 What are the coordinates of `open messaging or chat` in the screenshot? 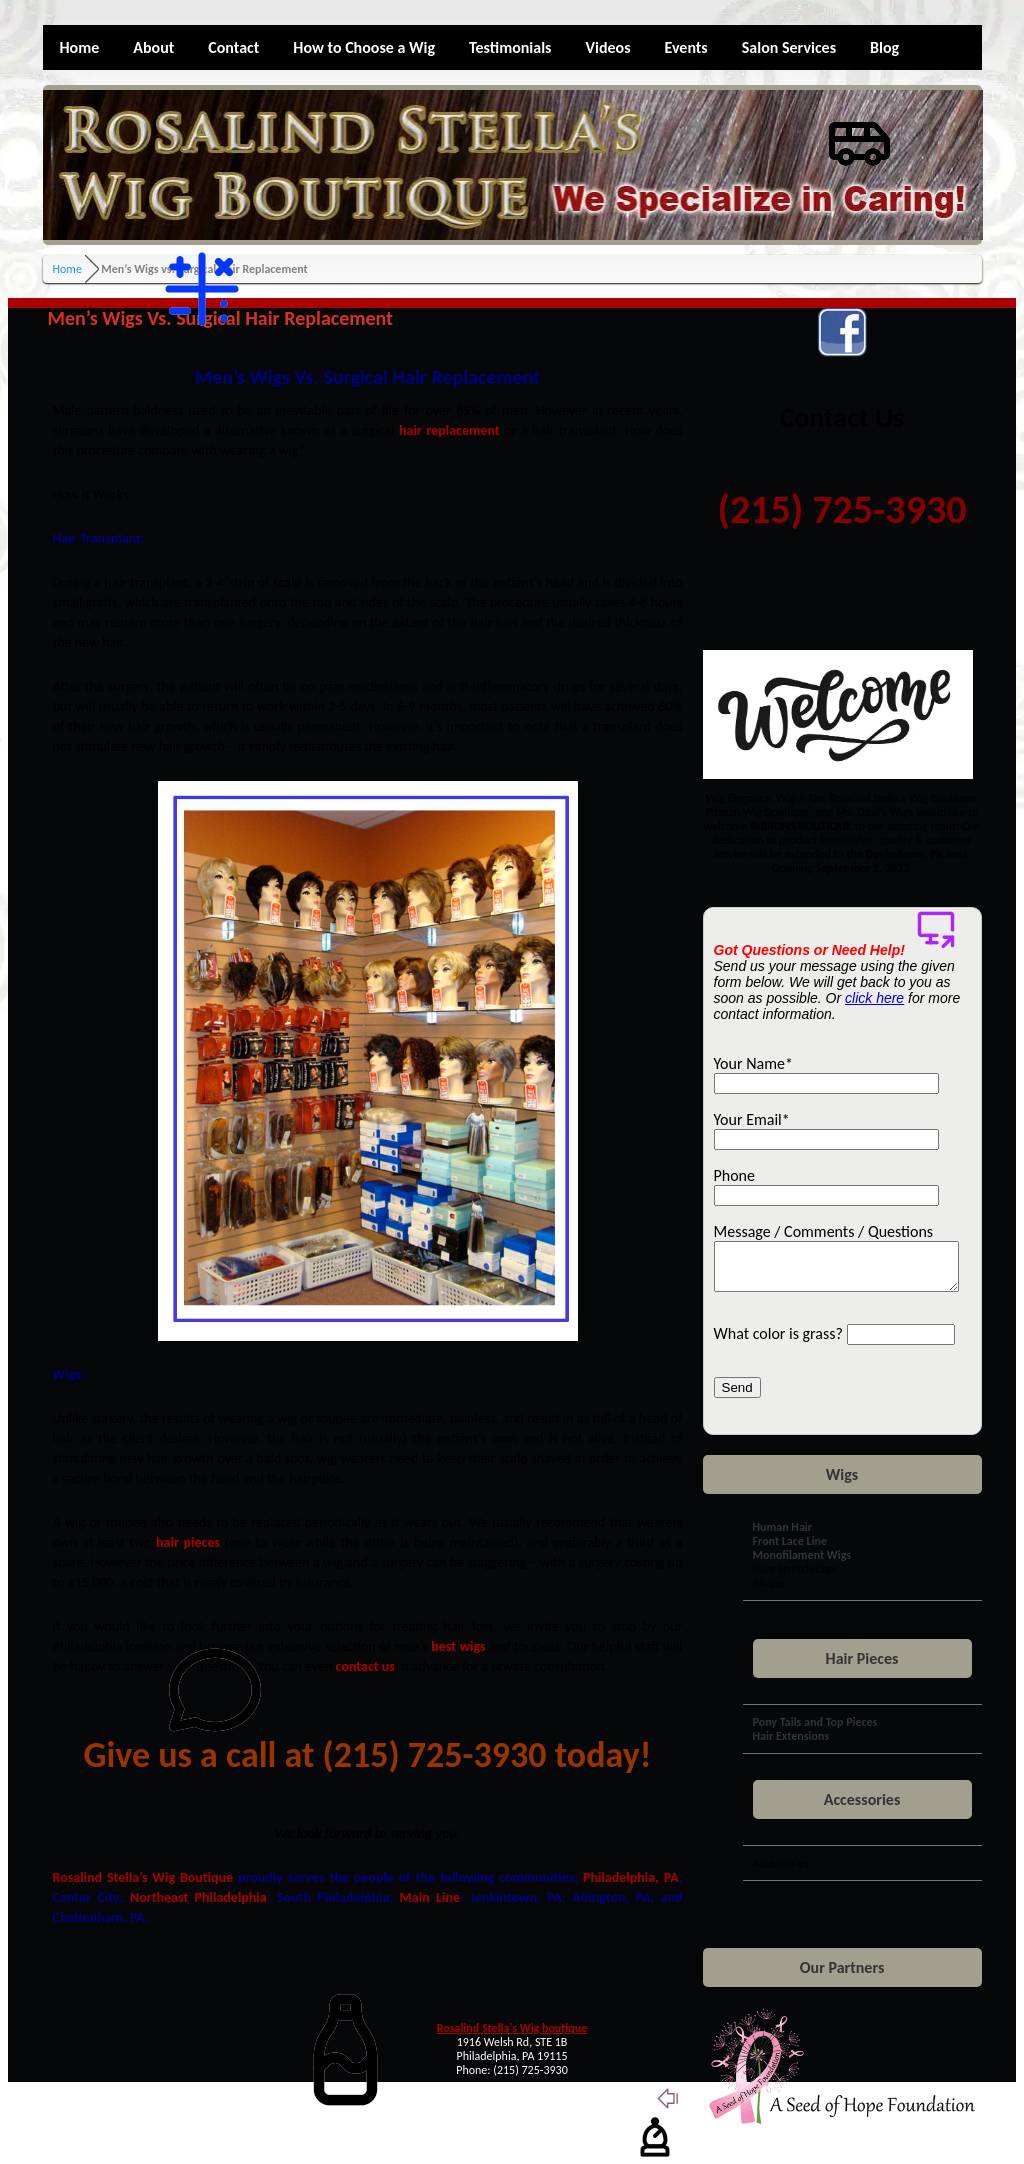 It's located at (215, 1690).